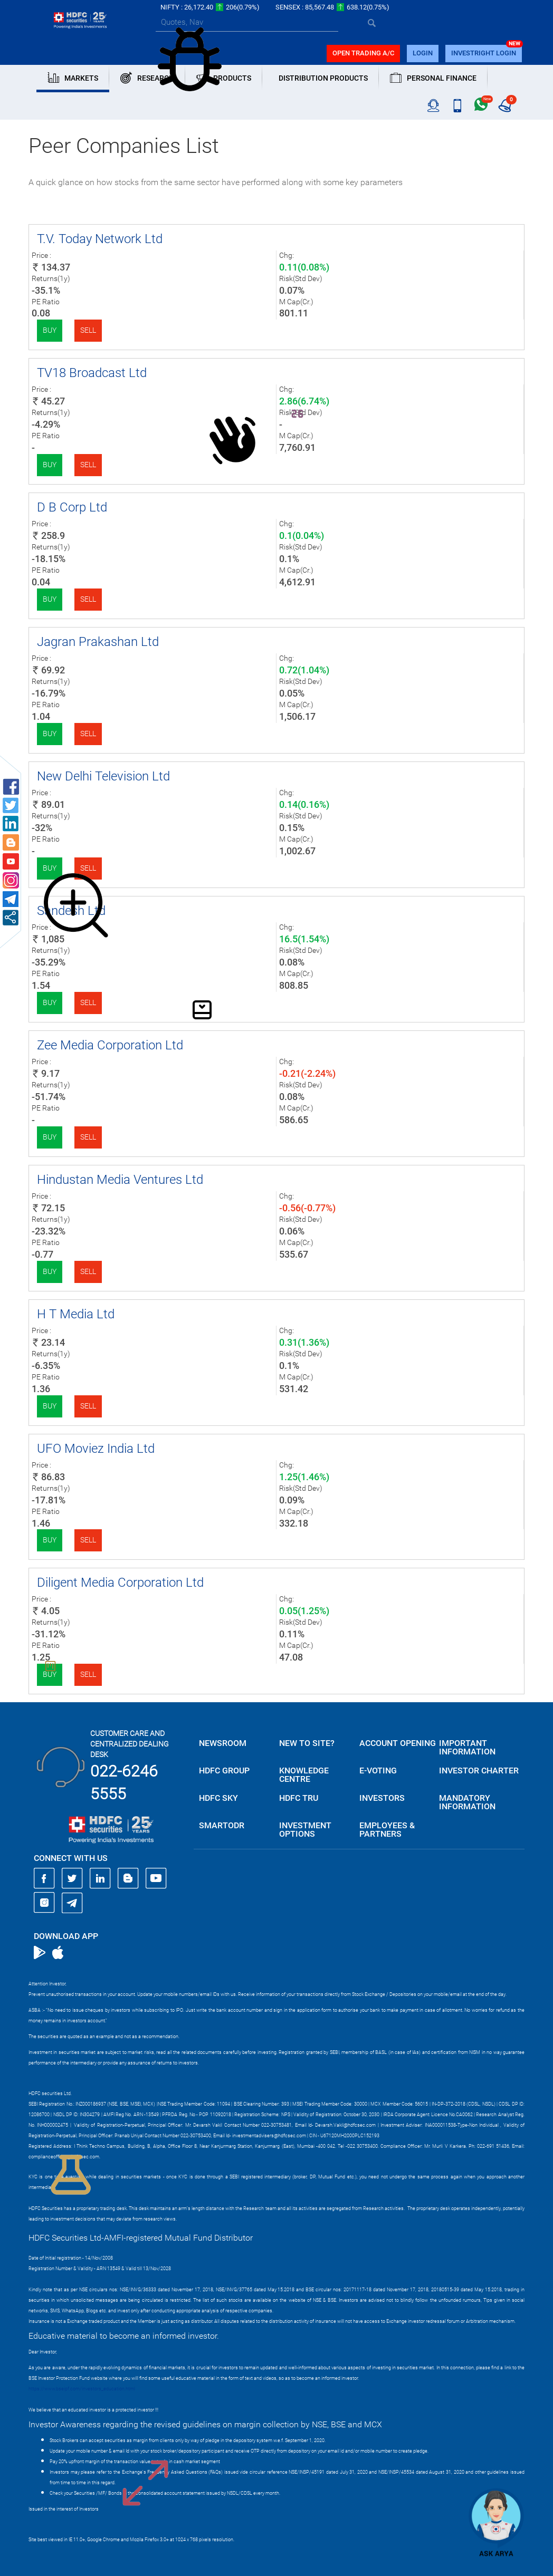 The height and width of the screenshot is (2576, 553). I want to click on indicates item number 26 in a list or sequence, so click(297, 413).